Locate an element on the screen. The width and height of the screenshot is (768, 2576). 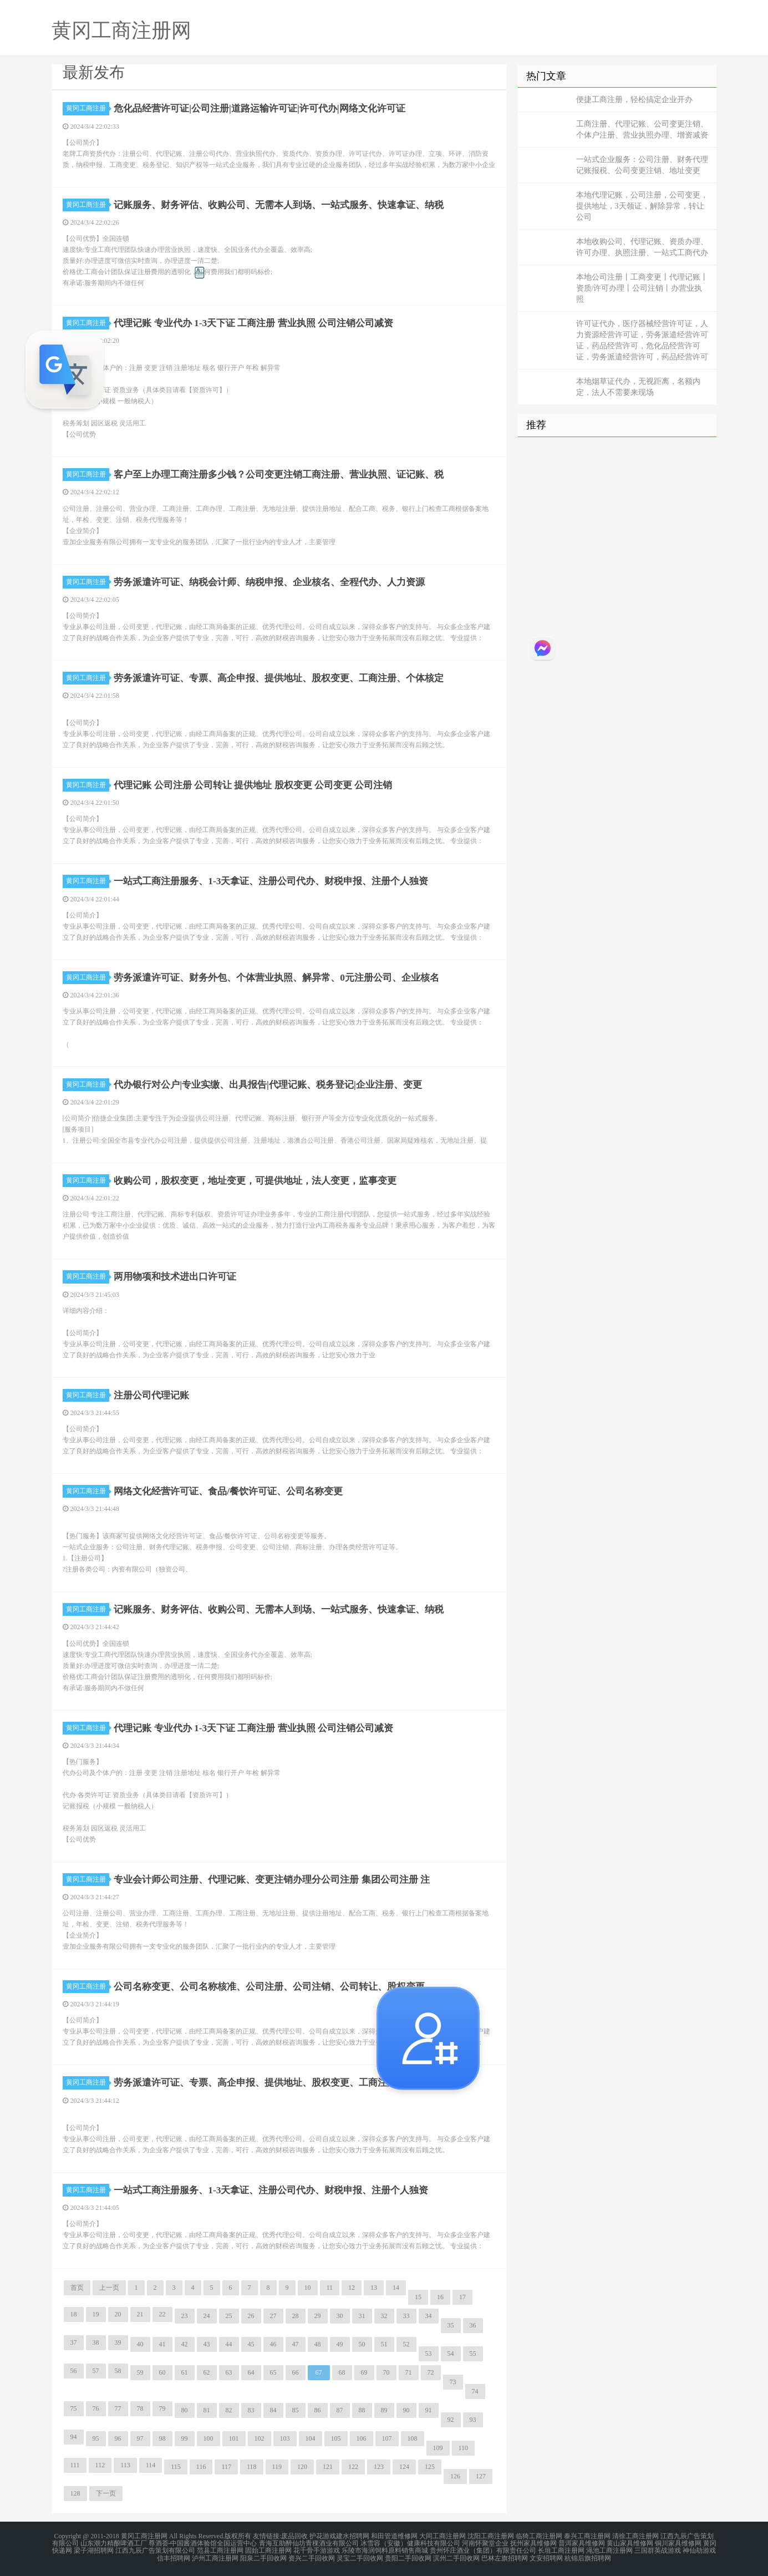
scan a document or image is located at coordinates (200, 272).